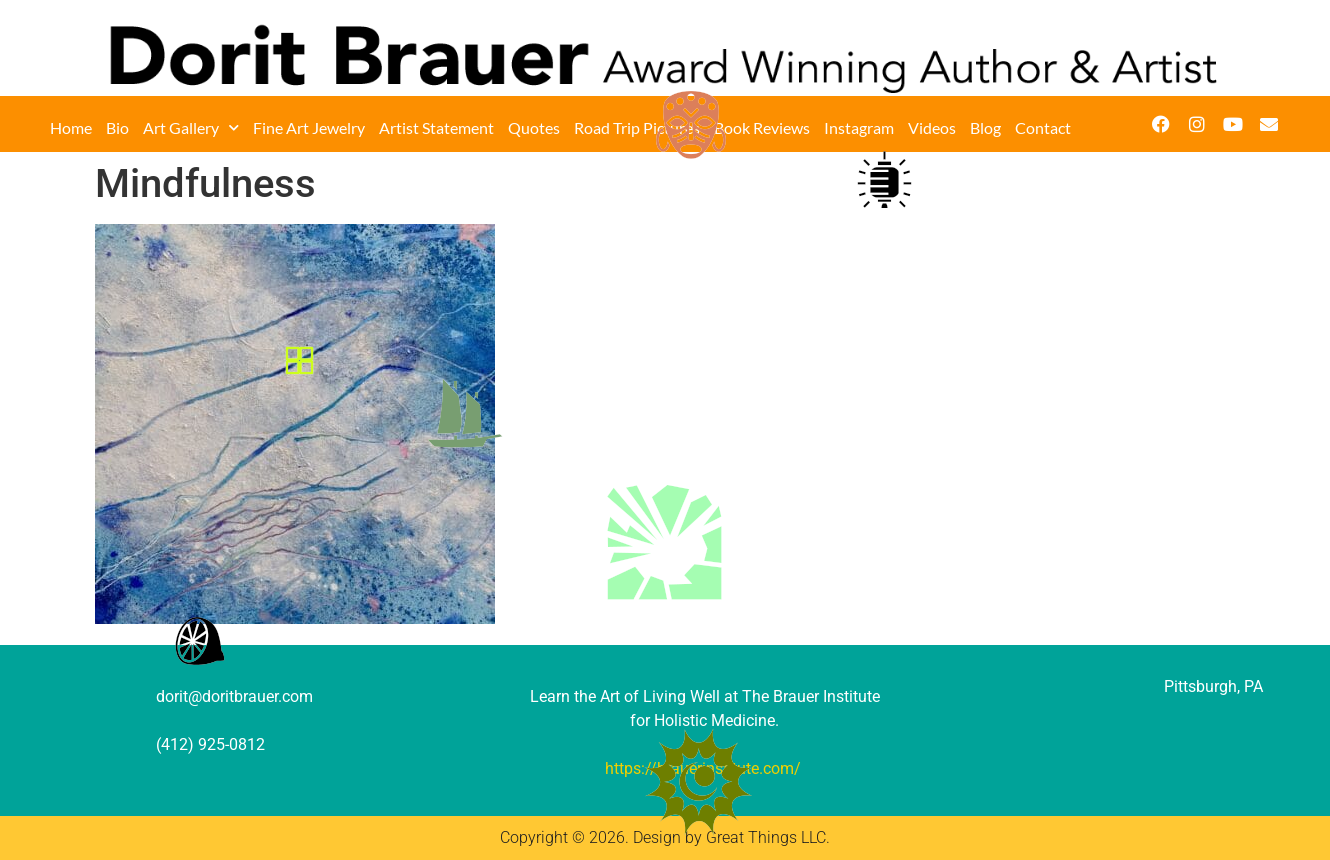 This screenshot has height=860, width=1330. What do you see at coordinates (465, 413) in the screenshot?
I see `select a sailing boat or nautical vessel` at bounding box center [465, 413].